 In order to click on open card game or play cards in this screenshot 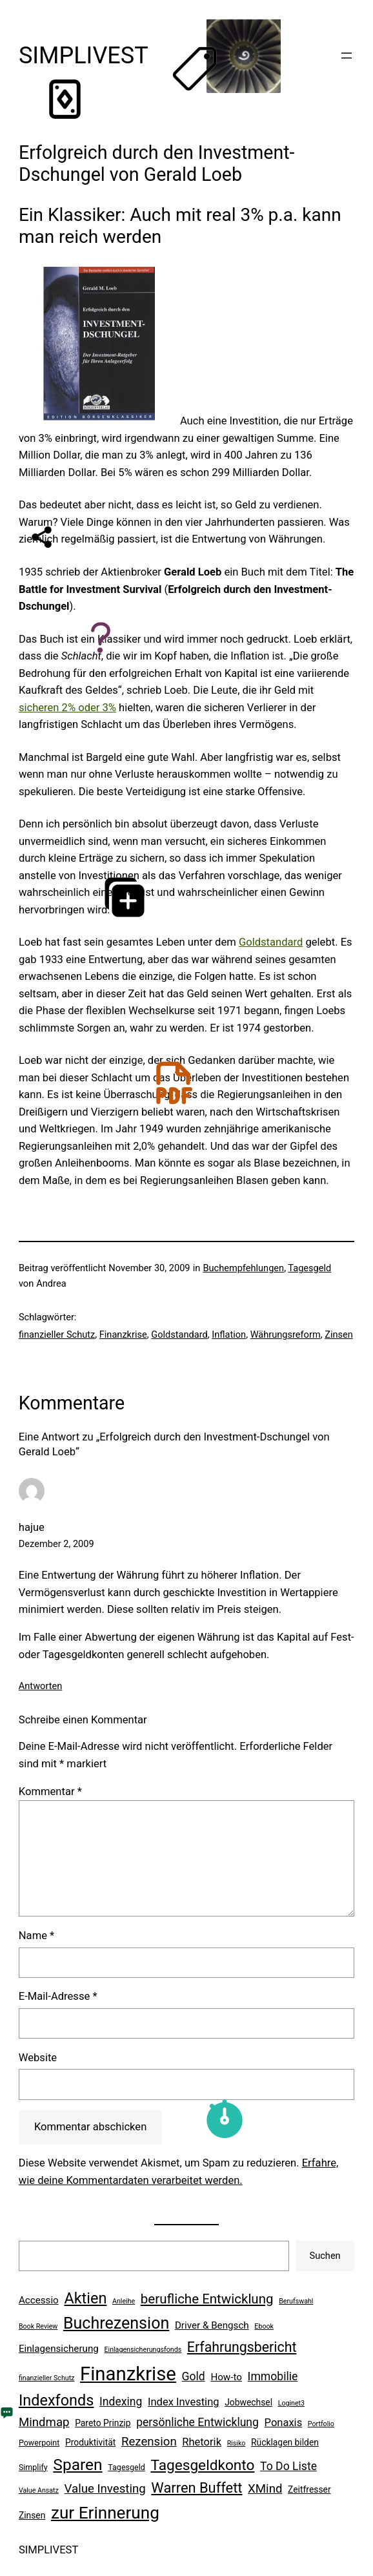, I will do `click(65, 99)`.